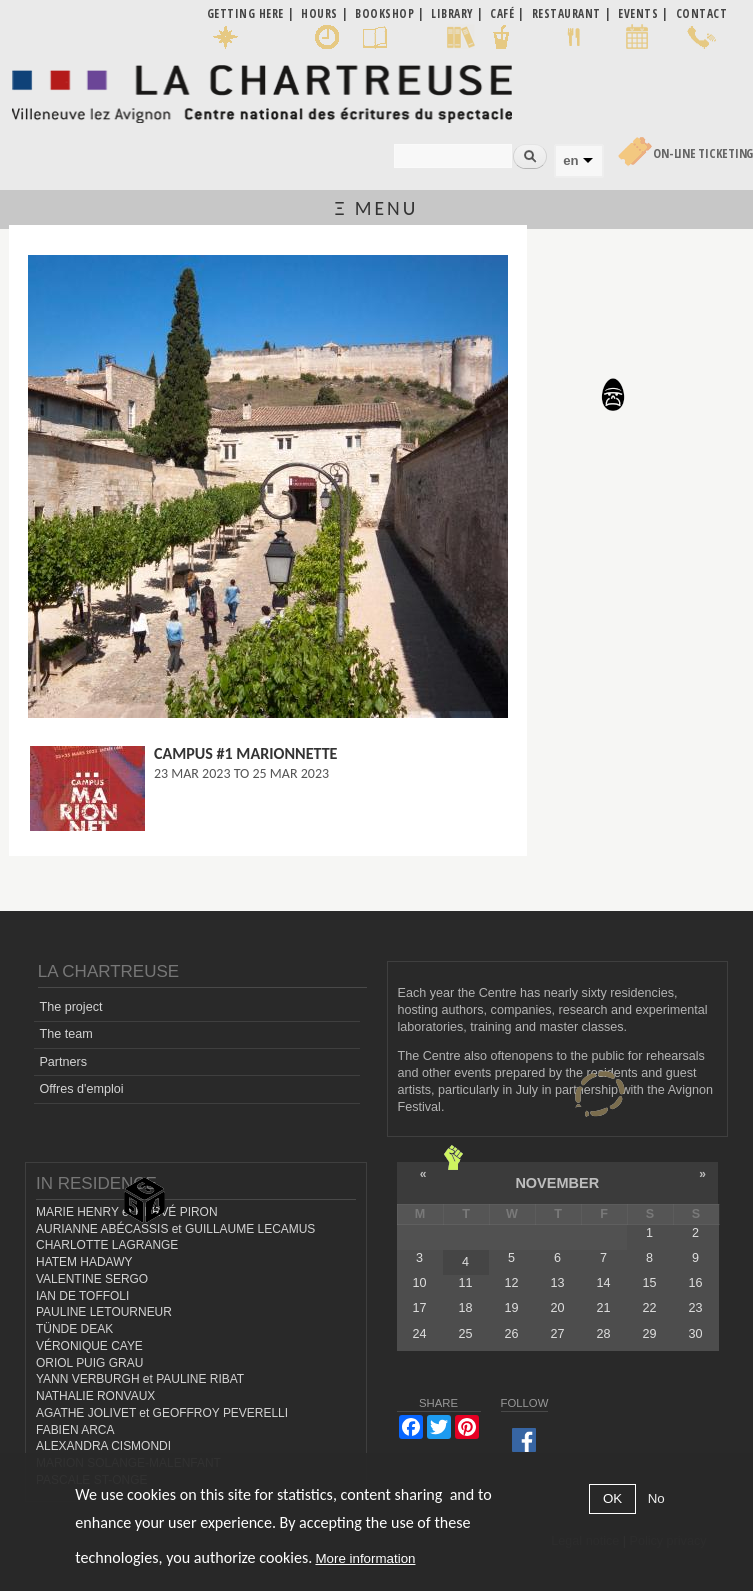  What do you see at coordinates (613, 394) in the screenshot?
I see `pig character or avatar in a game` at bounding box center [613, 394].